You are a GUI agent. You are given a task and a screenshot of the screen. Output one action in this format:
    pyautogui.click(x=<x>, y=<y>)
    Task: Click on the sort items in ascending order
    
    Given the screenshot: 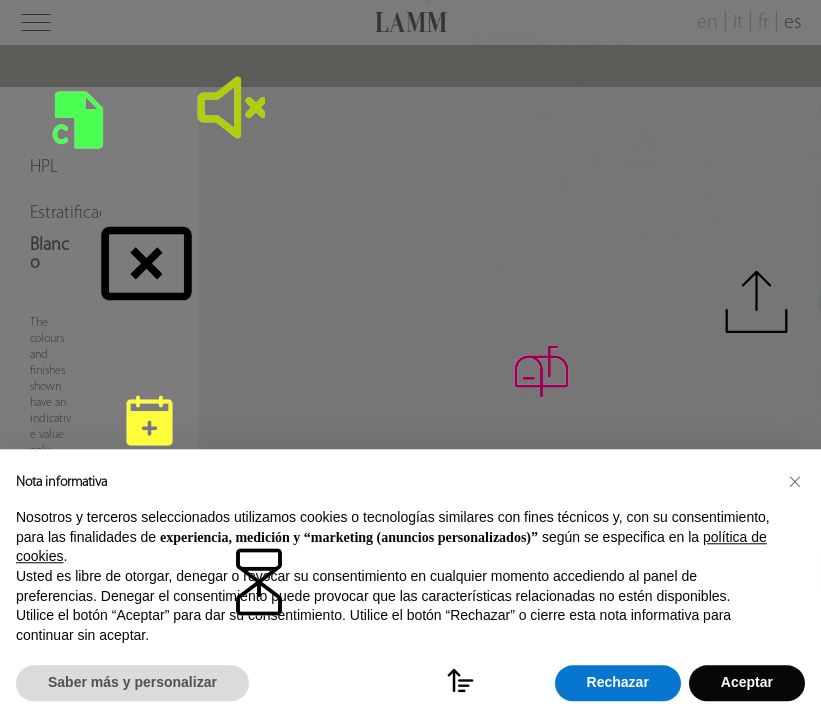 What is the action you would take?
    pyautogui.click(x=460, y=680)
    